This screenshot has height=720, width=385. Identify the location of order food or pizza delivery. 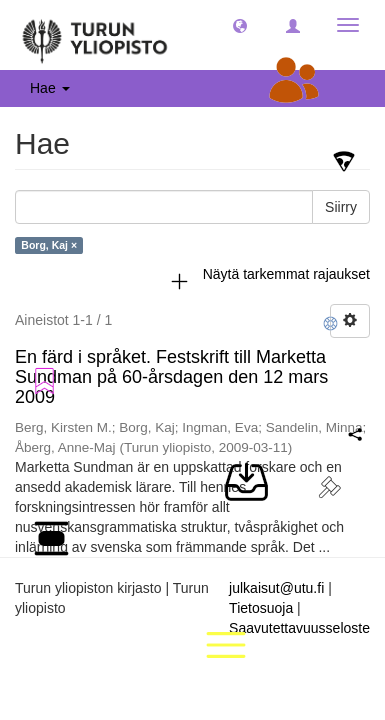
(344, 161).